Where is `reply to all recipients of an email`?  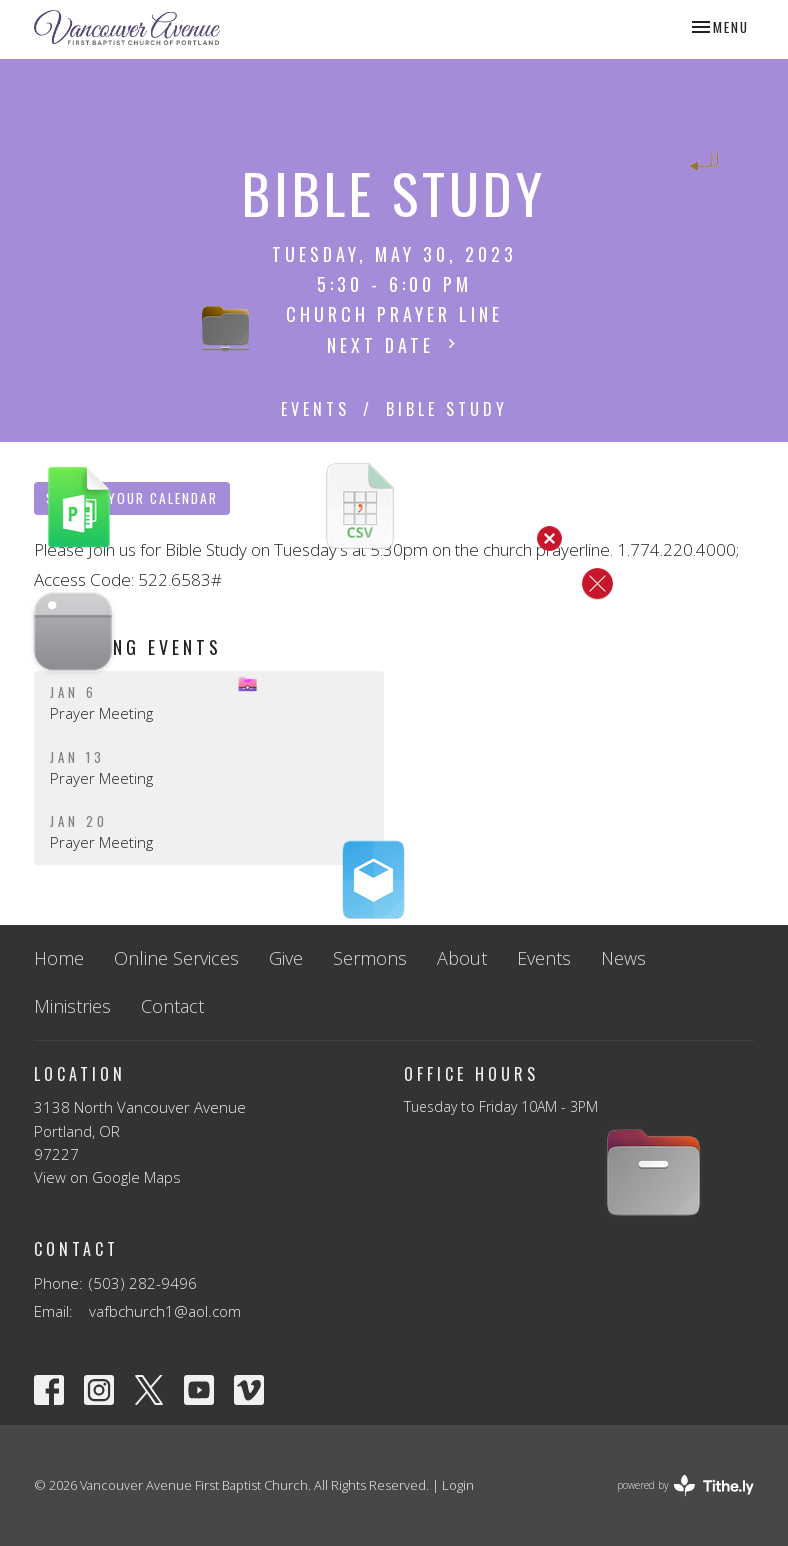 reply to all recipients of an email is located at coordinates (703, 162).